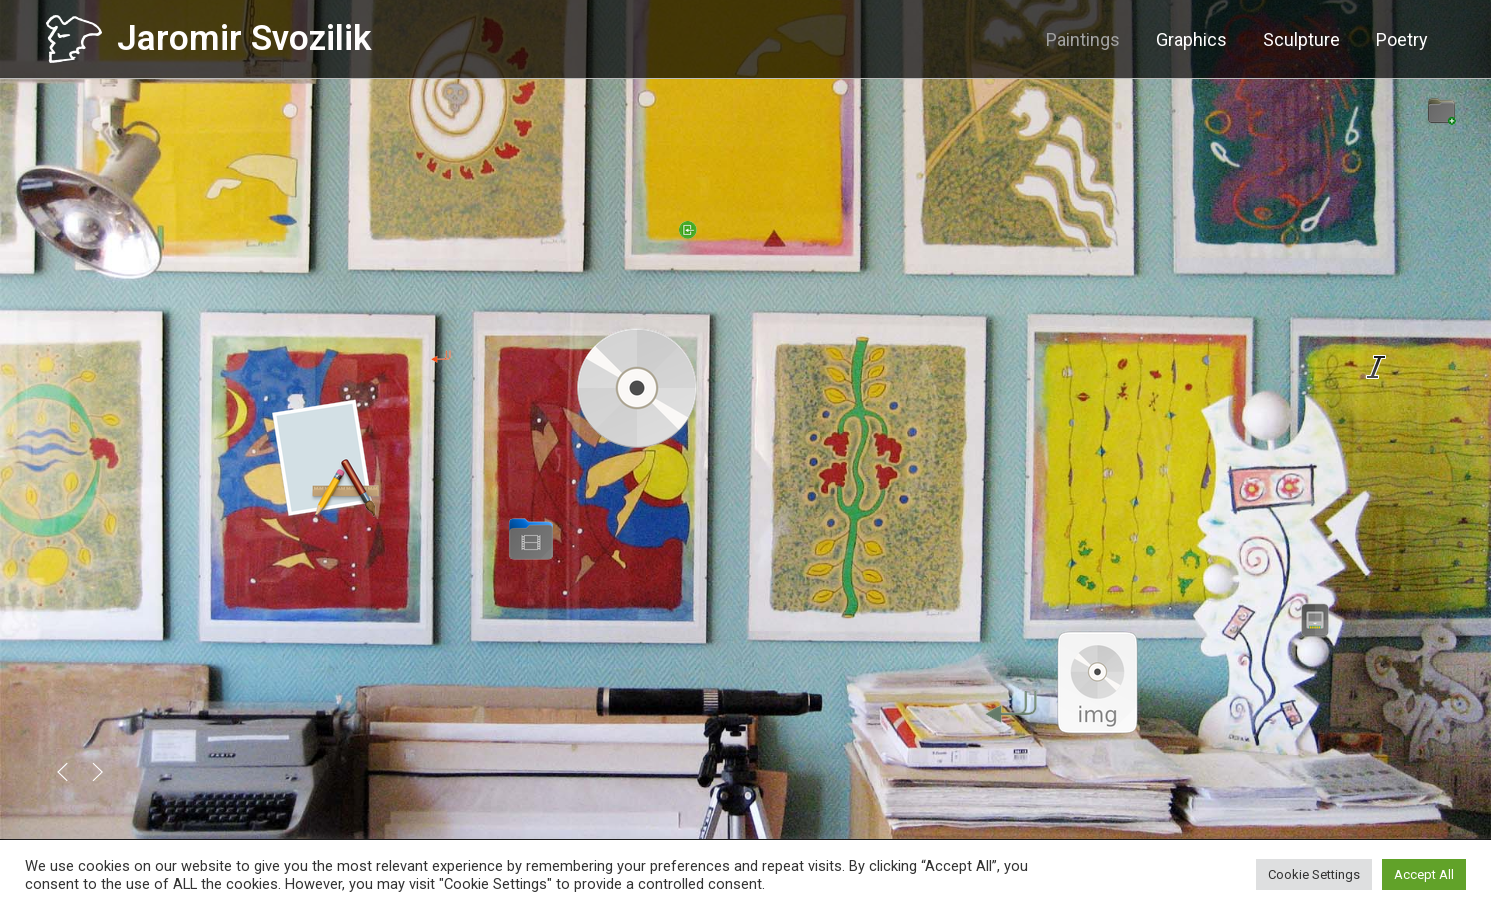 This screenshot has height=909, width=1491. What do you see at coordinates (1097, 682) in the screenshot?
I see `raw disk image file type indicator` at bounding box center [1097, 682].